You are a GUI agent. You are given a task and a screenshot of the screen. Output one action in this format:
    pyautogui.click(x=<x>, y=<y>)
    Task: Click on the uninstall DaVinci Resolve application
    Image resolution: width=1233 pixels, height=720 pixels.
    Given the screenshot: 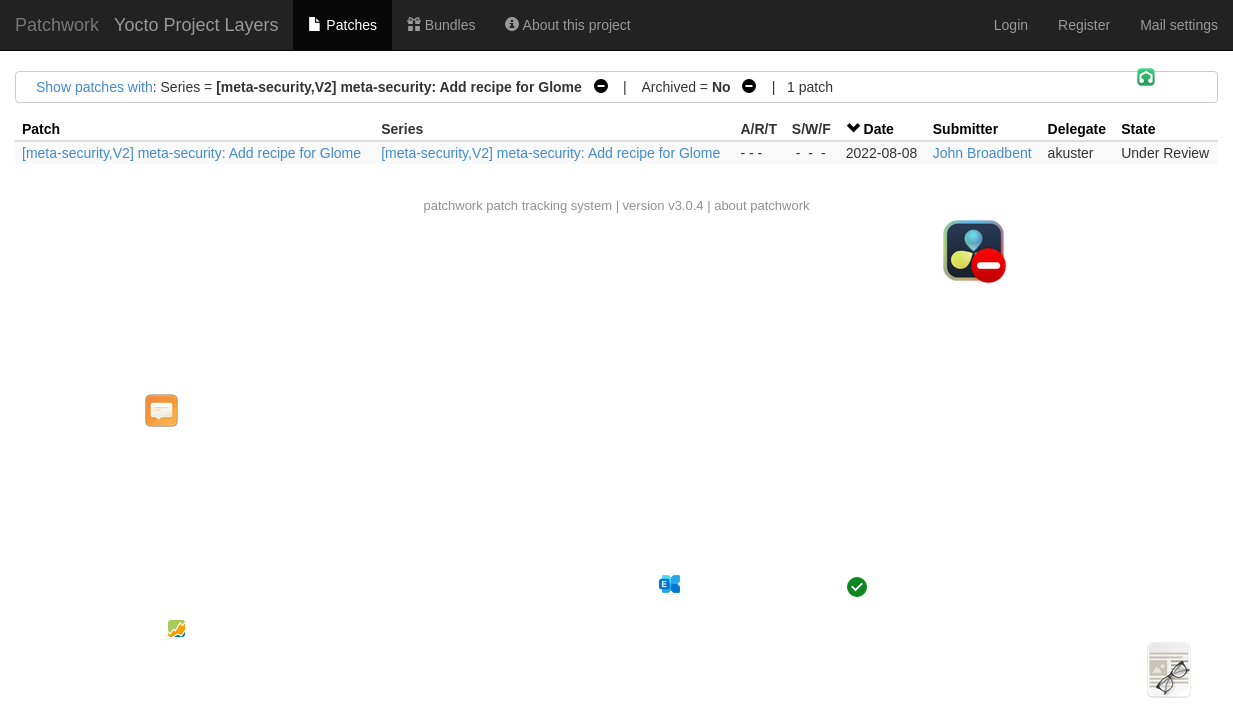 What is the action you would take?
    pyautogui.click(x=973, y=250)
    